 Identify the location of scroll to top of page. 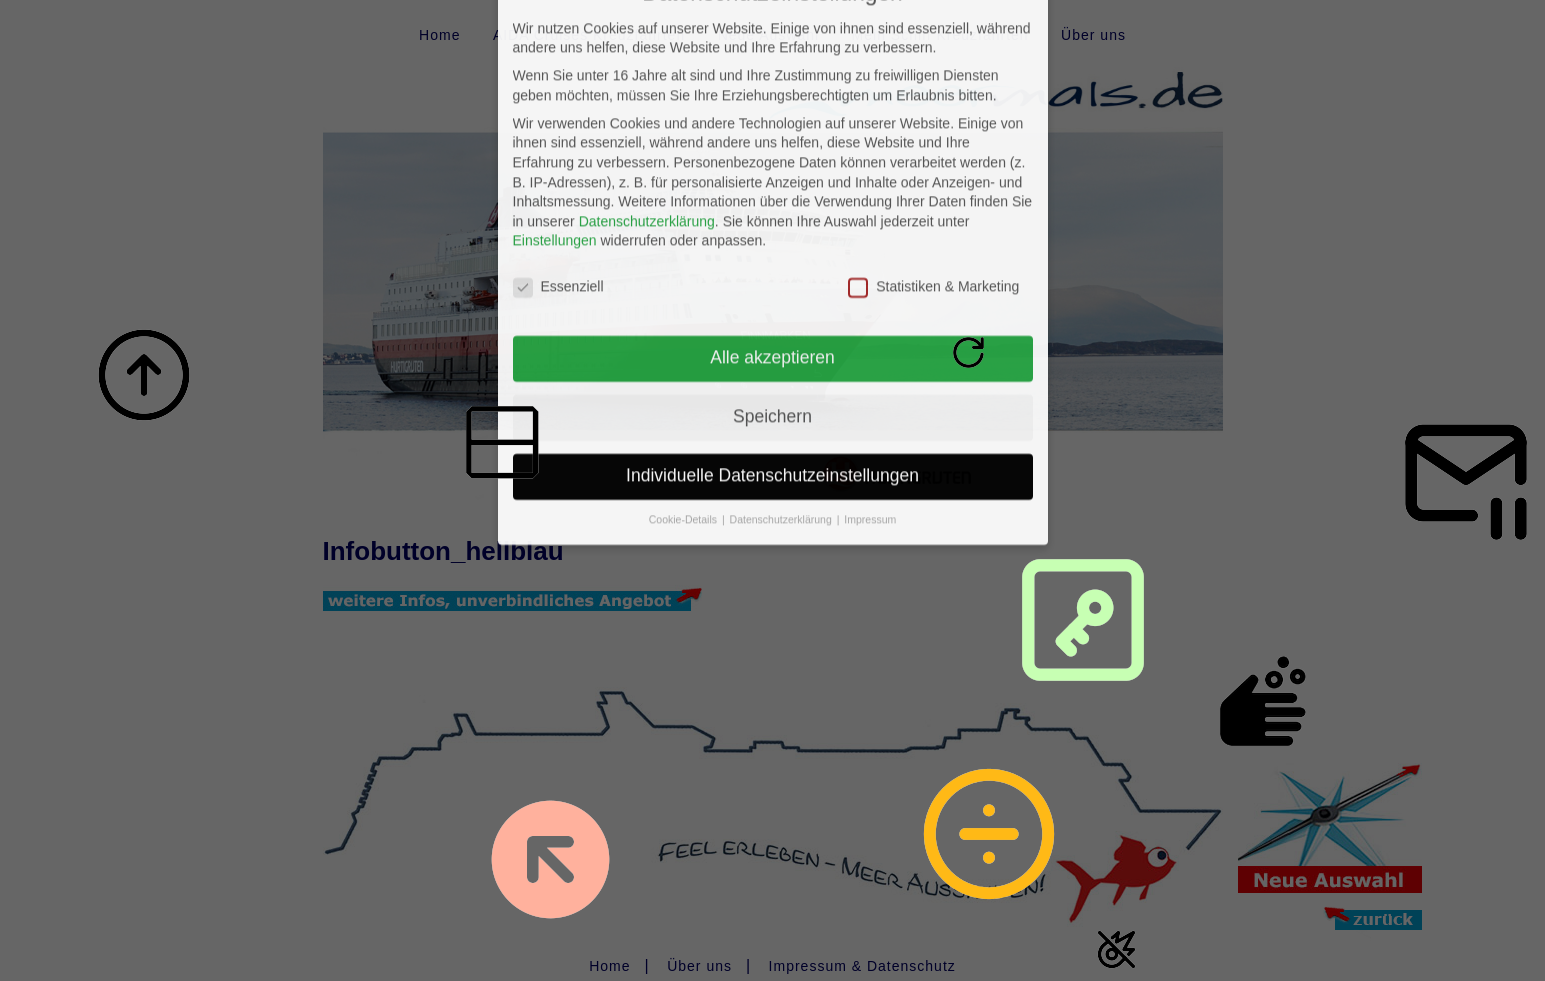
(144, 375).